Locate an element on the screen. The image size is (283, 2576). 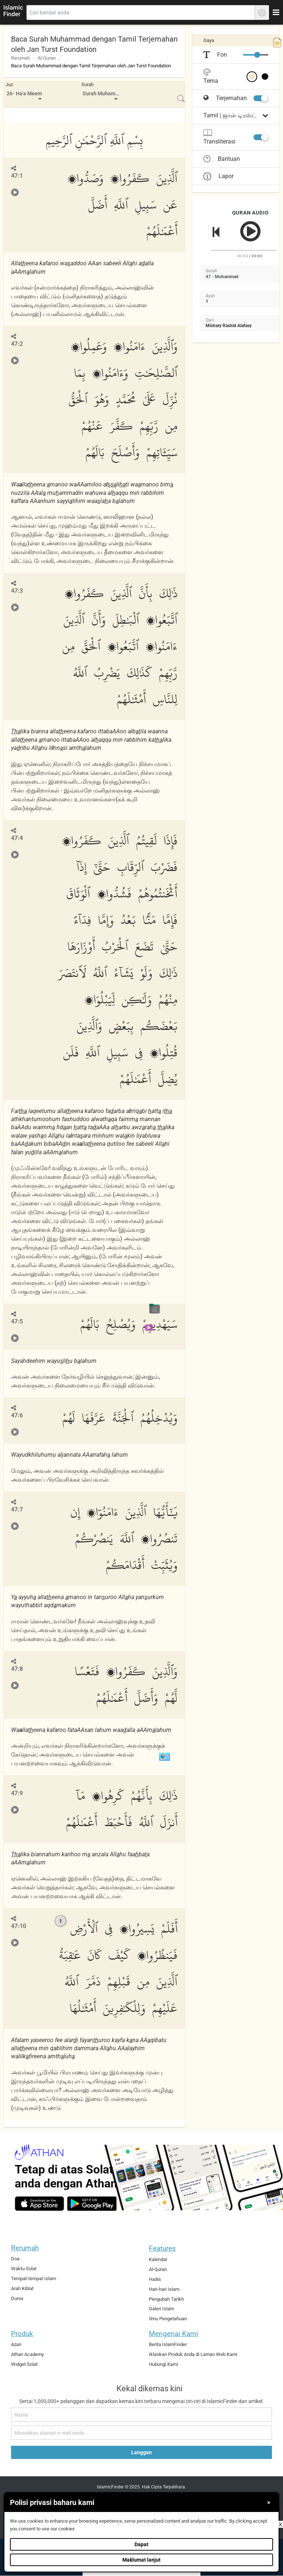
open media player application is located at coordinates (149, 1328).